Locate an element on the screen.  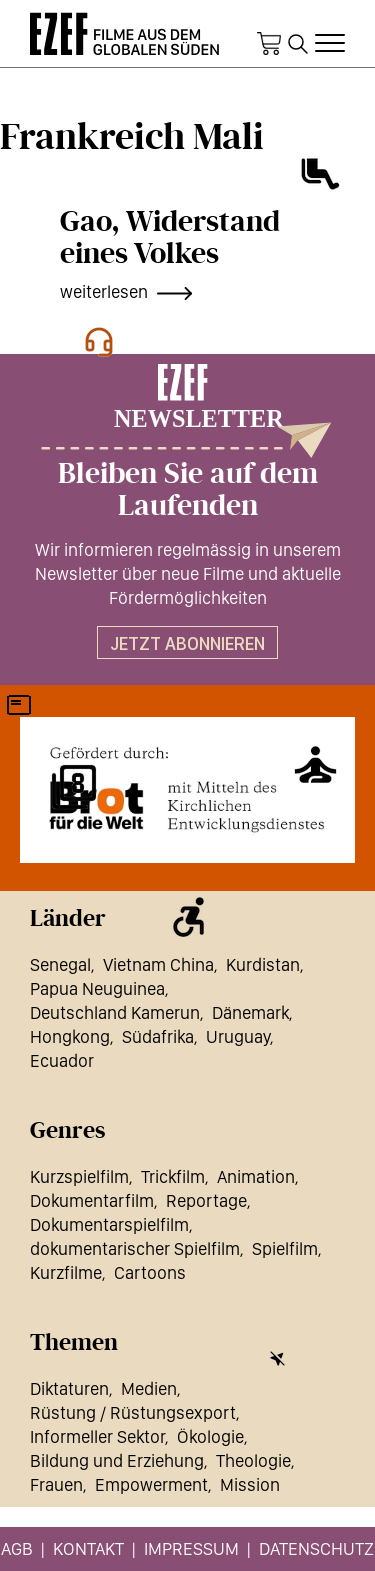
indicates wheelchair accessibility available is located at coordinates (187, 916).